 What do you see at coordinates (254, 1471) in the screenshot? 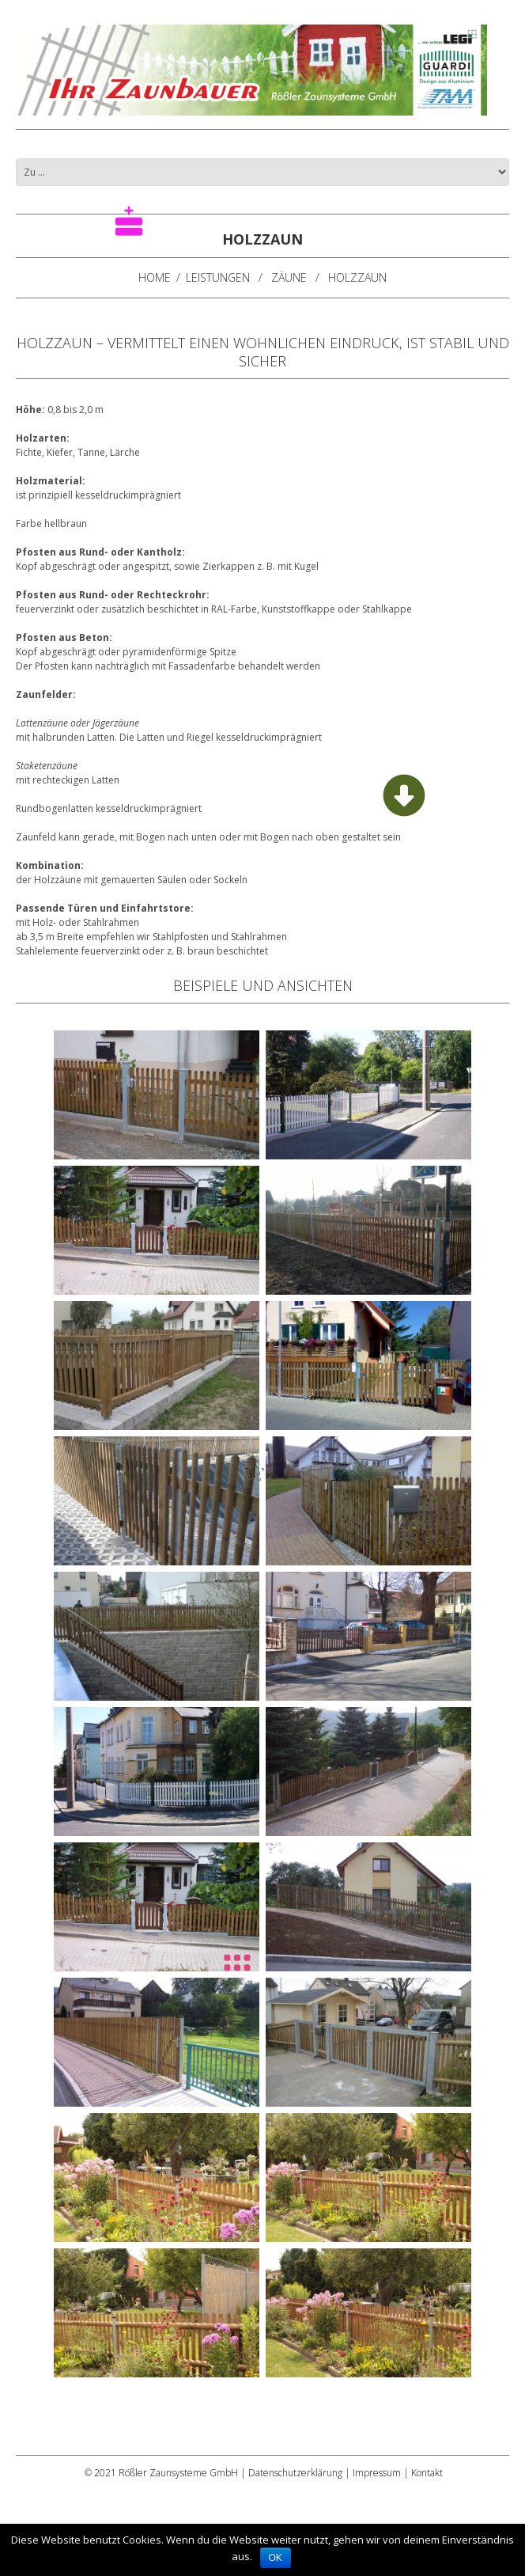
I see `indicates a partial or half-star rating` at bounding box center [254, 1471].